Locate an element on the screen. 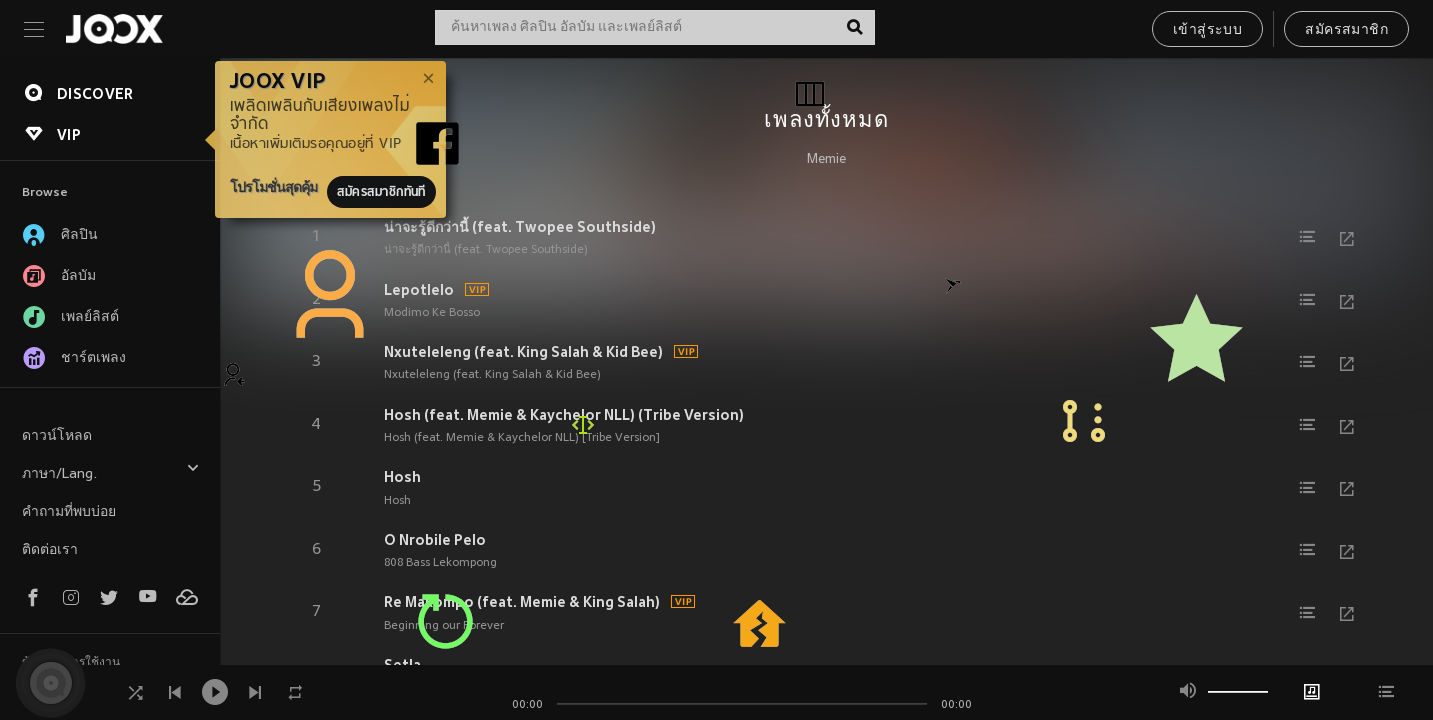  open facebook app is located at coordinates (437, 143).